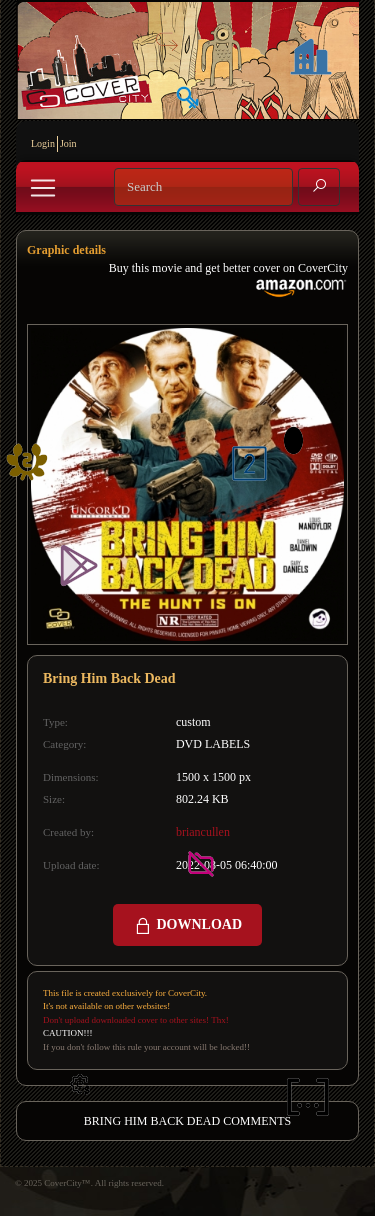 The image size is (375, 1216). What do you see at coordinates (167, 41) in the screenshot?
I see `redo or repeat last action` at bounding box center [167, 41].